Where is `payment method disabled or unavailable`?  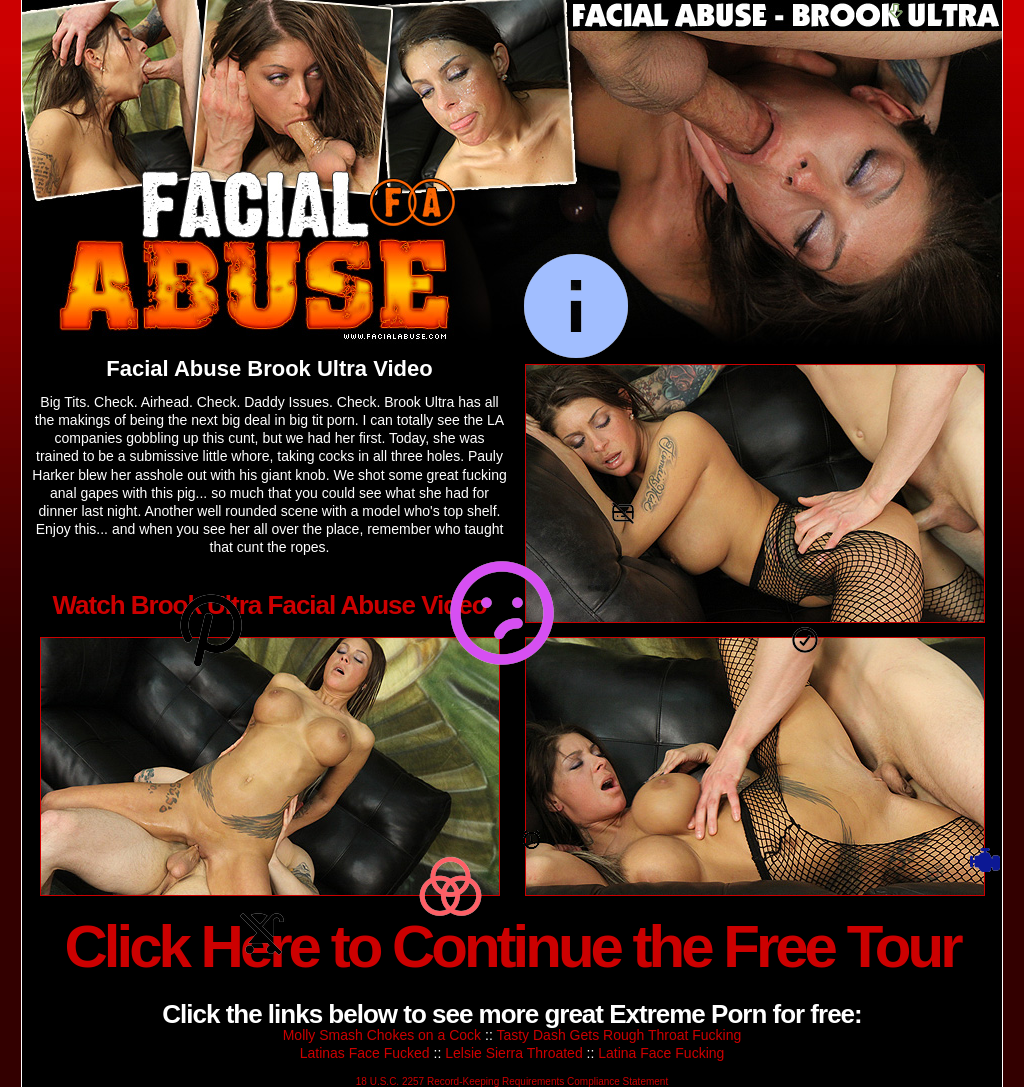 payment method disabled or unavailable is located at coordinates (623, 513).